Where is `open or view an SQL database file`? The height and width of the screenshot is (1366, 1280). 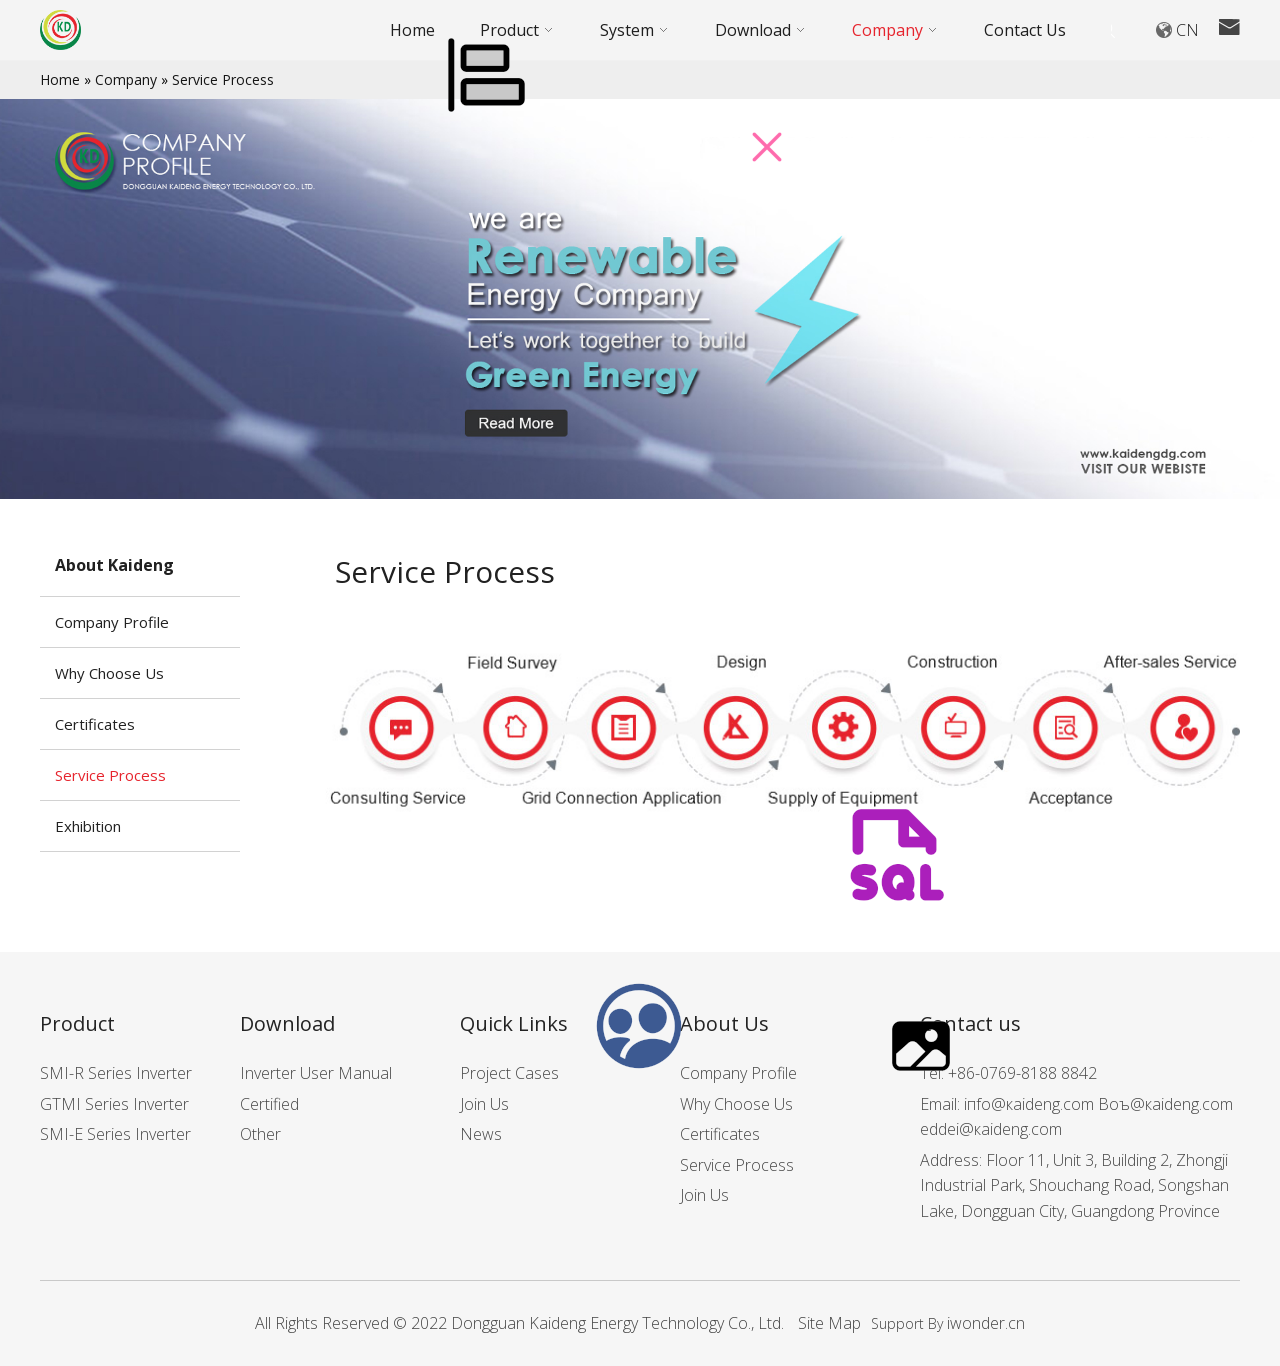 open or view an SQL database file is located at coordinates (894, 858).